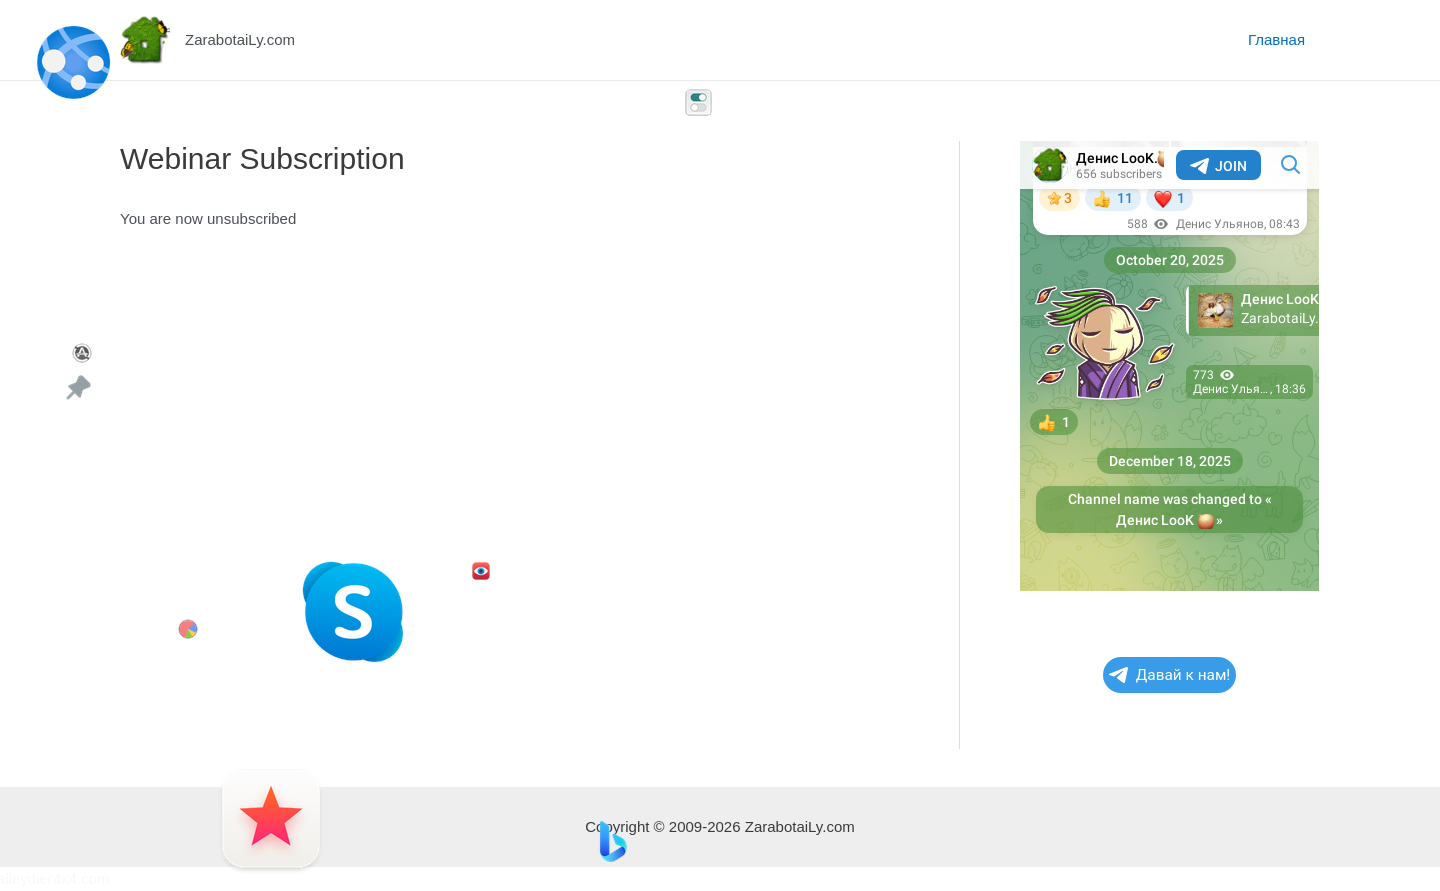 The width and height of the screenshot is (1440, 891). What do you see at coordinates (271, 819) in the screenshot?
I see `open bookmarks manager app` at bounding box center [271, 819].